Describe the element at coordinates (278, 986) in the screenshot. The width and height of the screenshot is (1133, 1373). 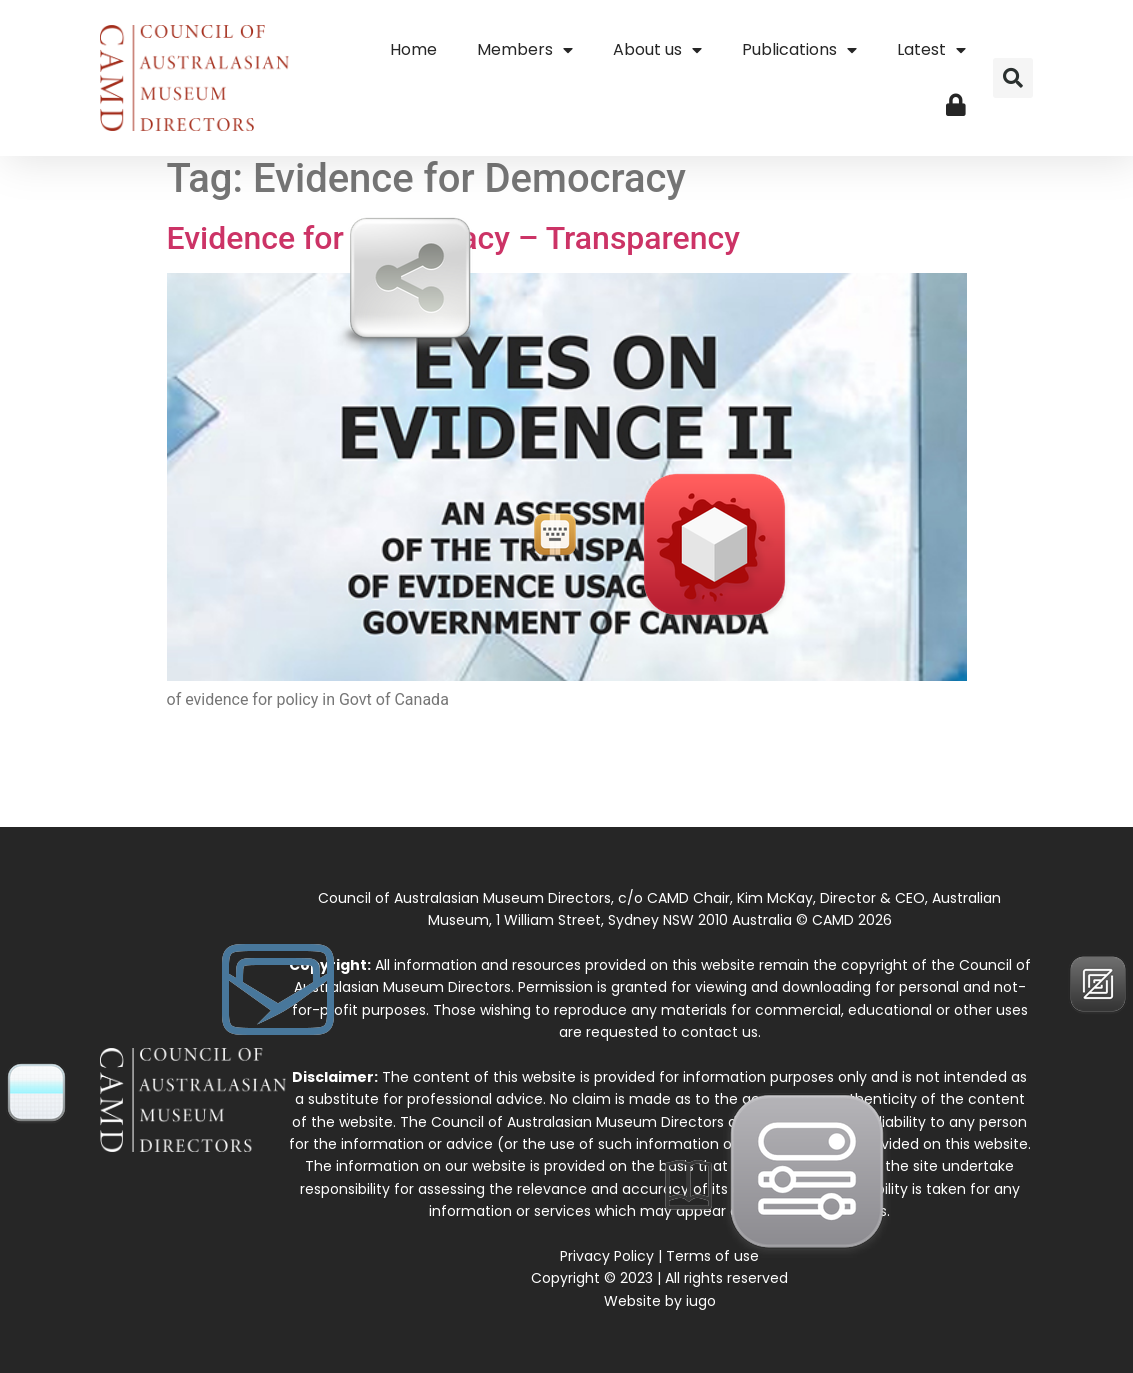
I see `open the mail app` at that location.